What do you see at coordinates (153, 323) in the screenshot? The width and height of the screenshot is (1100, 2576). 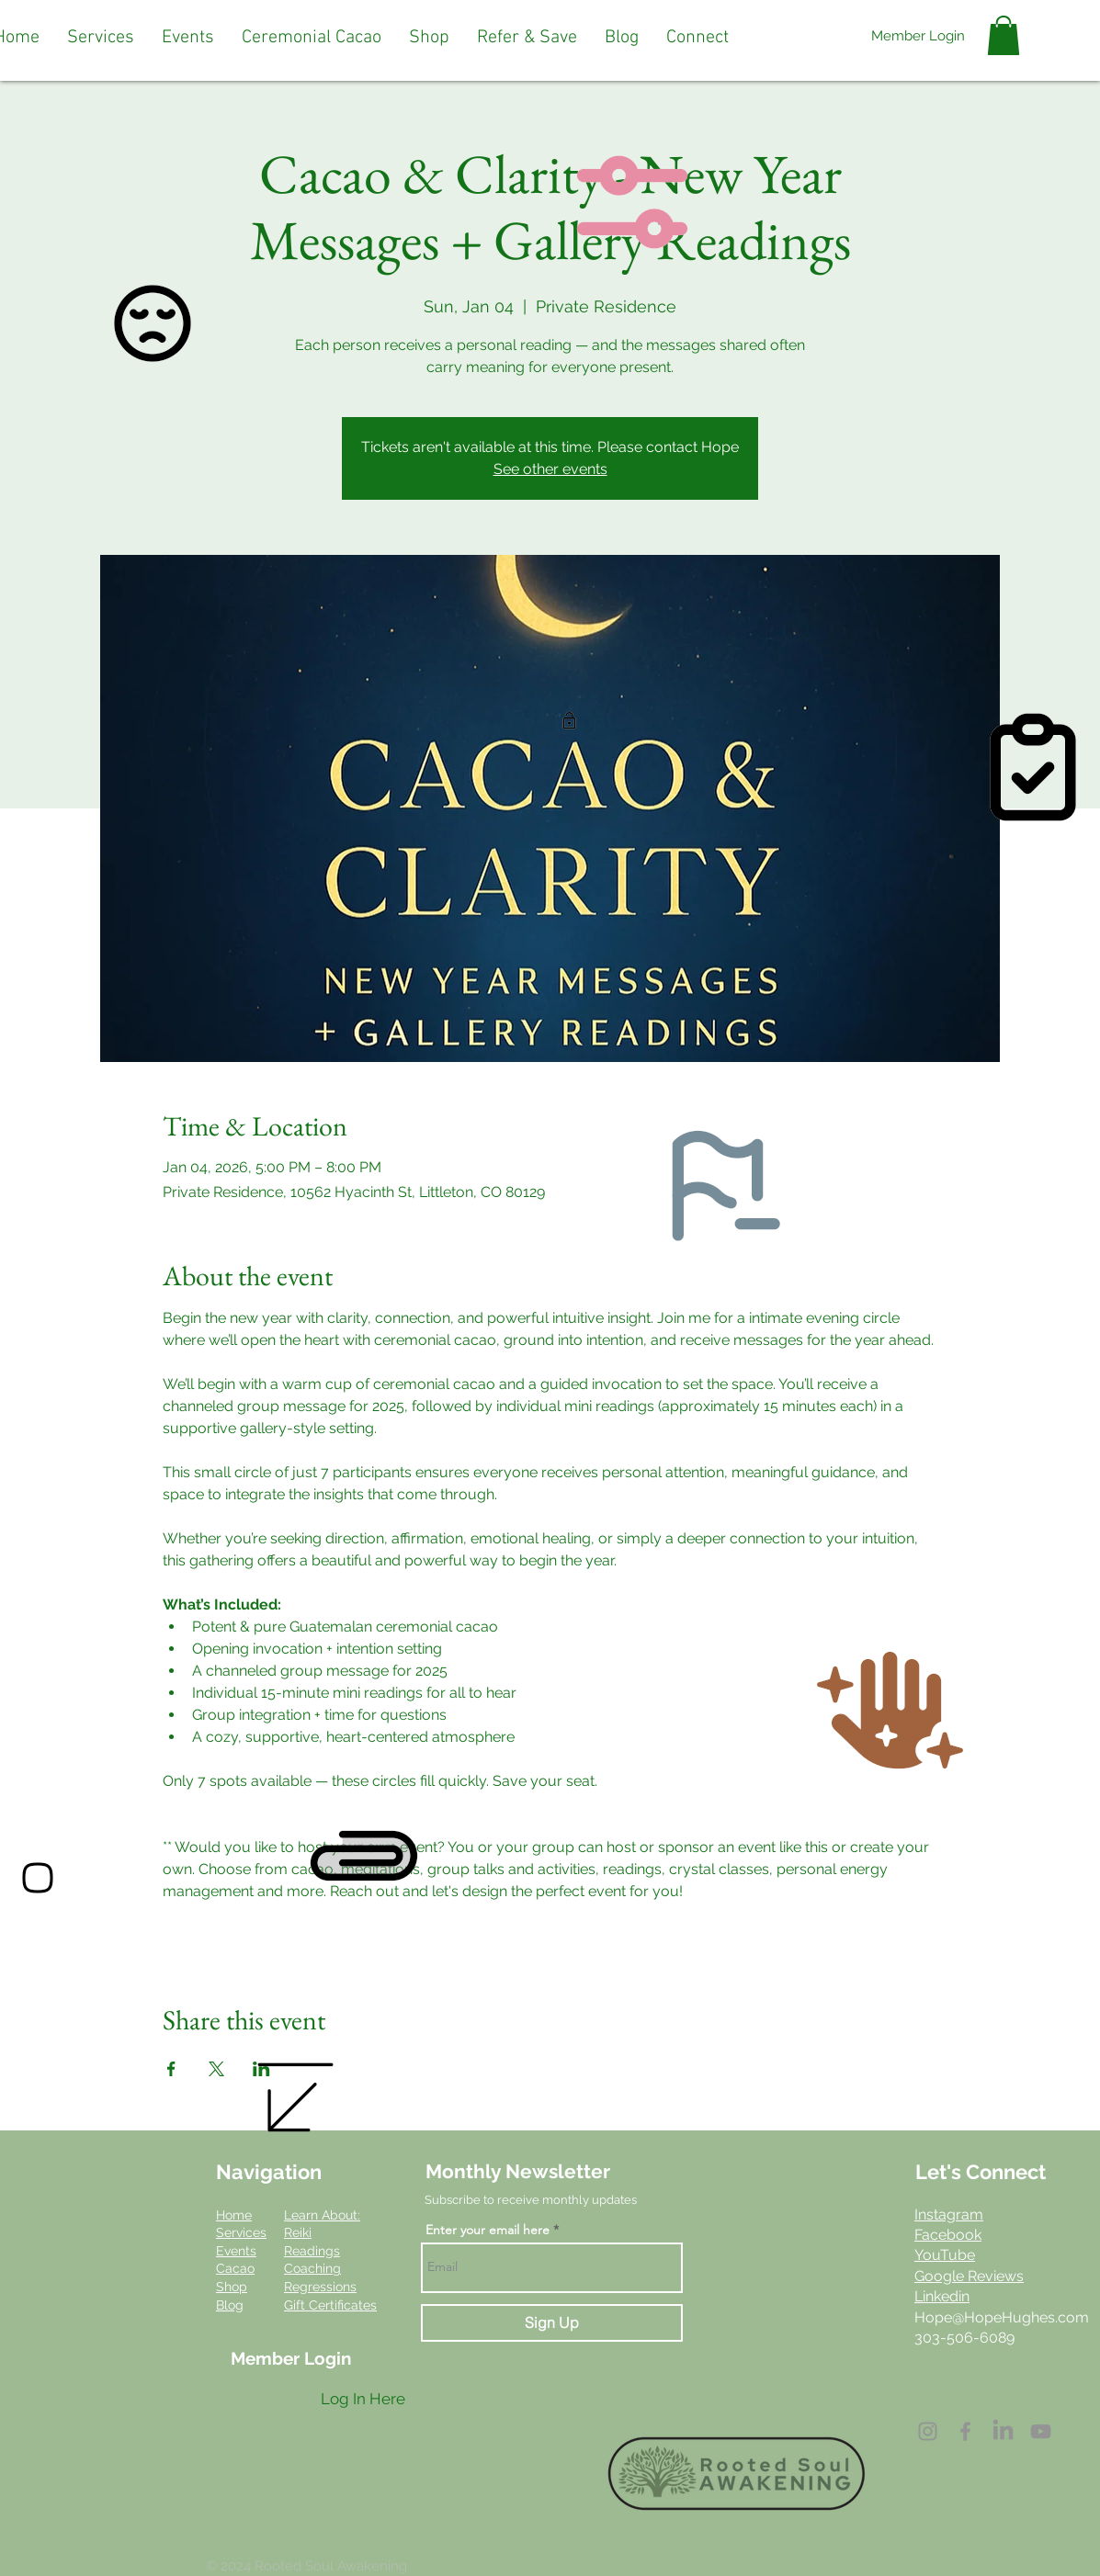 I see `indicate dissatisfaction or negative feedback` at bounding box center [153, 323].